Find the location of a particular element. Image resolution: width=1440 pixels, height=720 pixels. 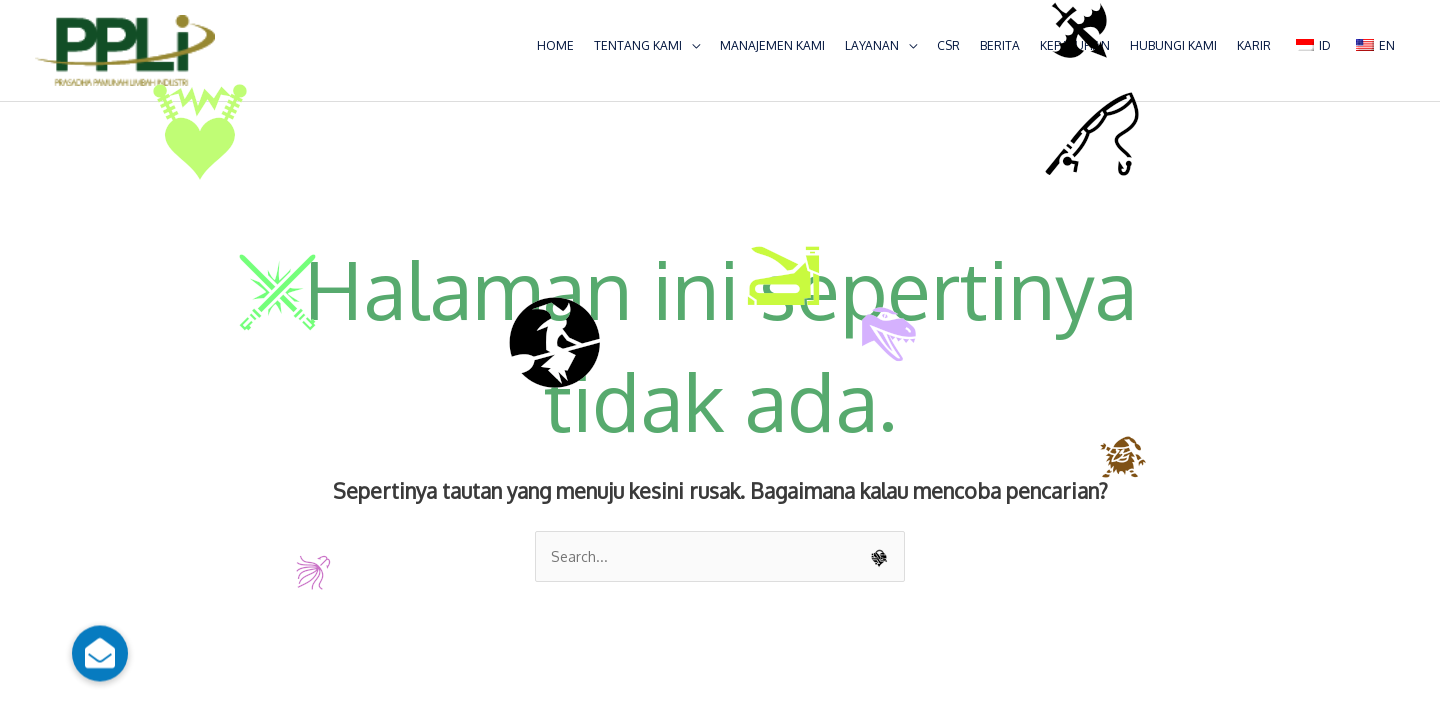

select ninja velociraptor character is located at coordinates (889, 334).